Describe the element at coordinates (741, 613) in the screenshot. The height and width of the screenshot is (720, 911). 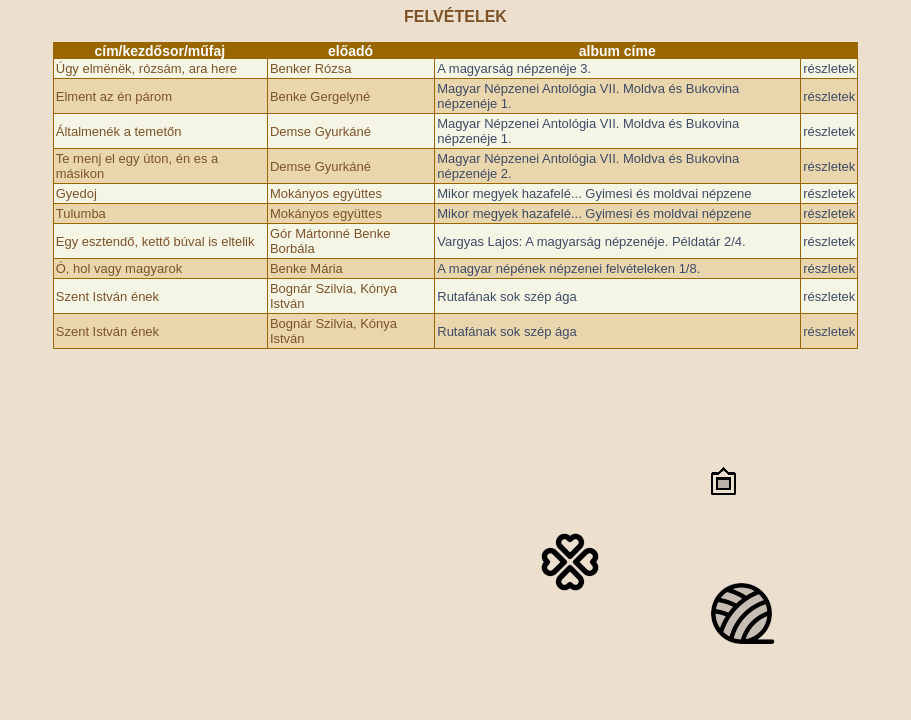
I see `craft or knitting-related feature` at that location.